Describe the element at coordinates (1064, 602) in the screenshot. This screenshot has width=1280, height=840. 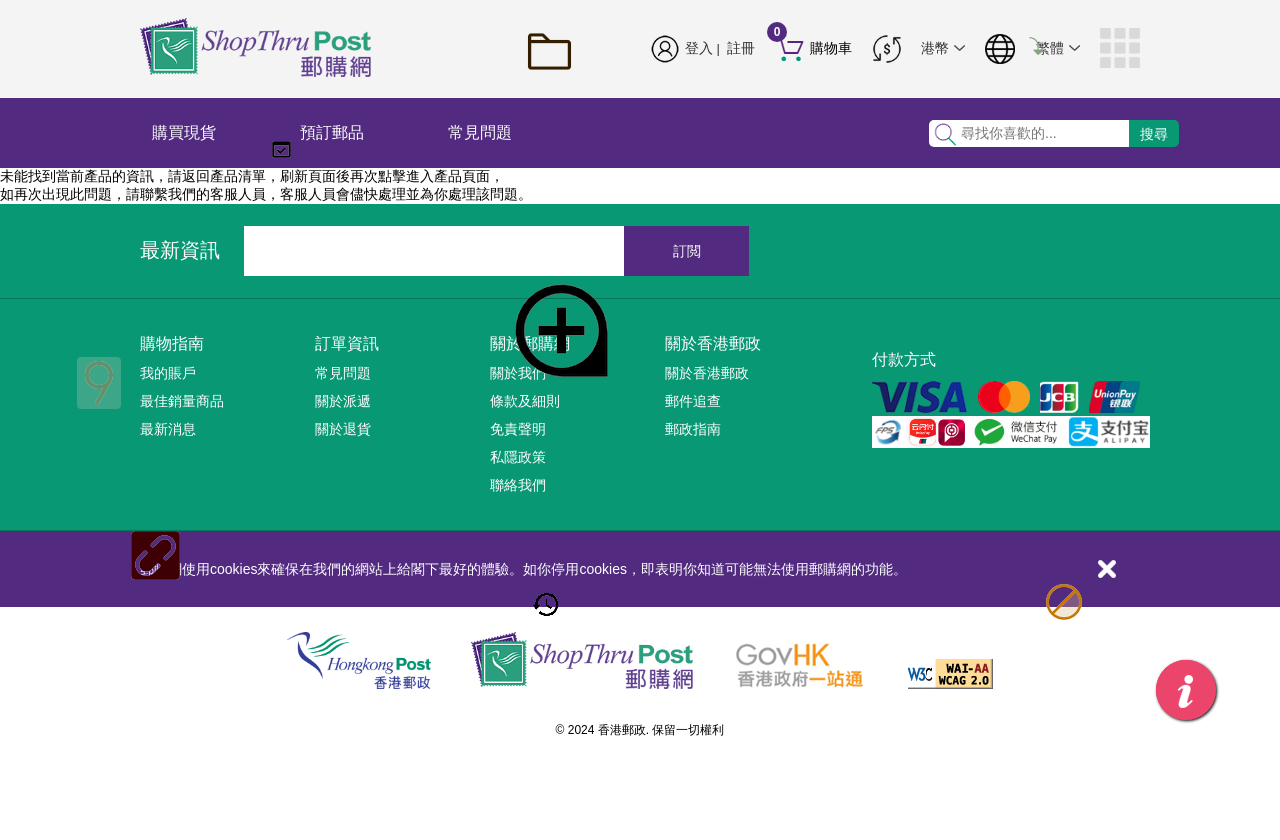
I see `adjust contrast or brightness settings` at that location.